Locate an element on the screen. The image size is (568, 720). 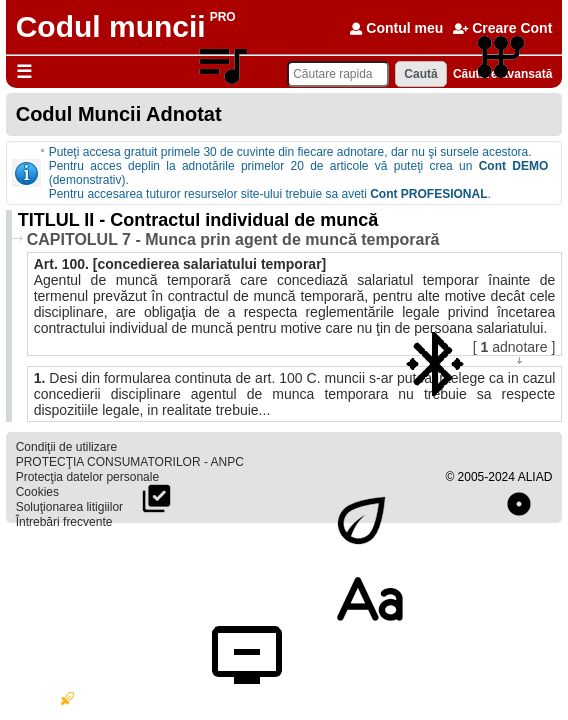
access combat or battle features is located at coordinates (67, 698).